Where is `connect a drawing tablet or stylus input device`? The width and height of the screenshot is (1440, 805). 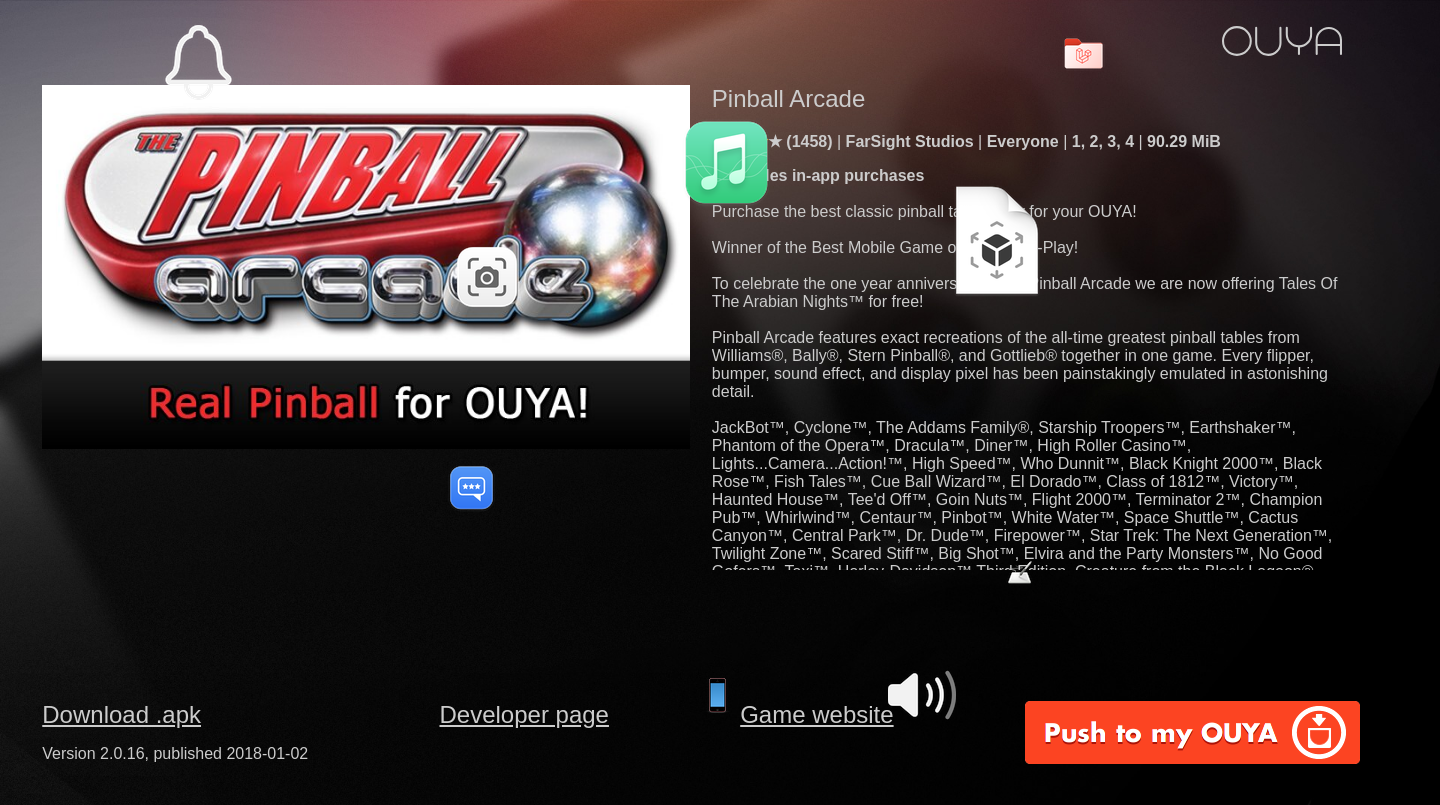
connect a drawing tablet or stylus input device is located at coordinates (1020, 573).